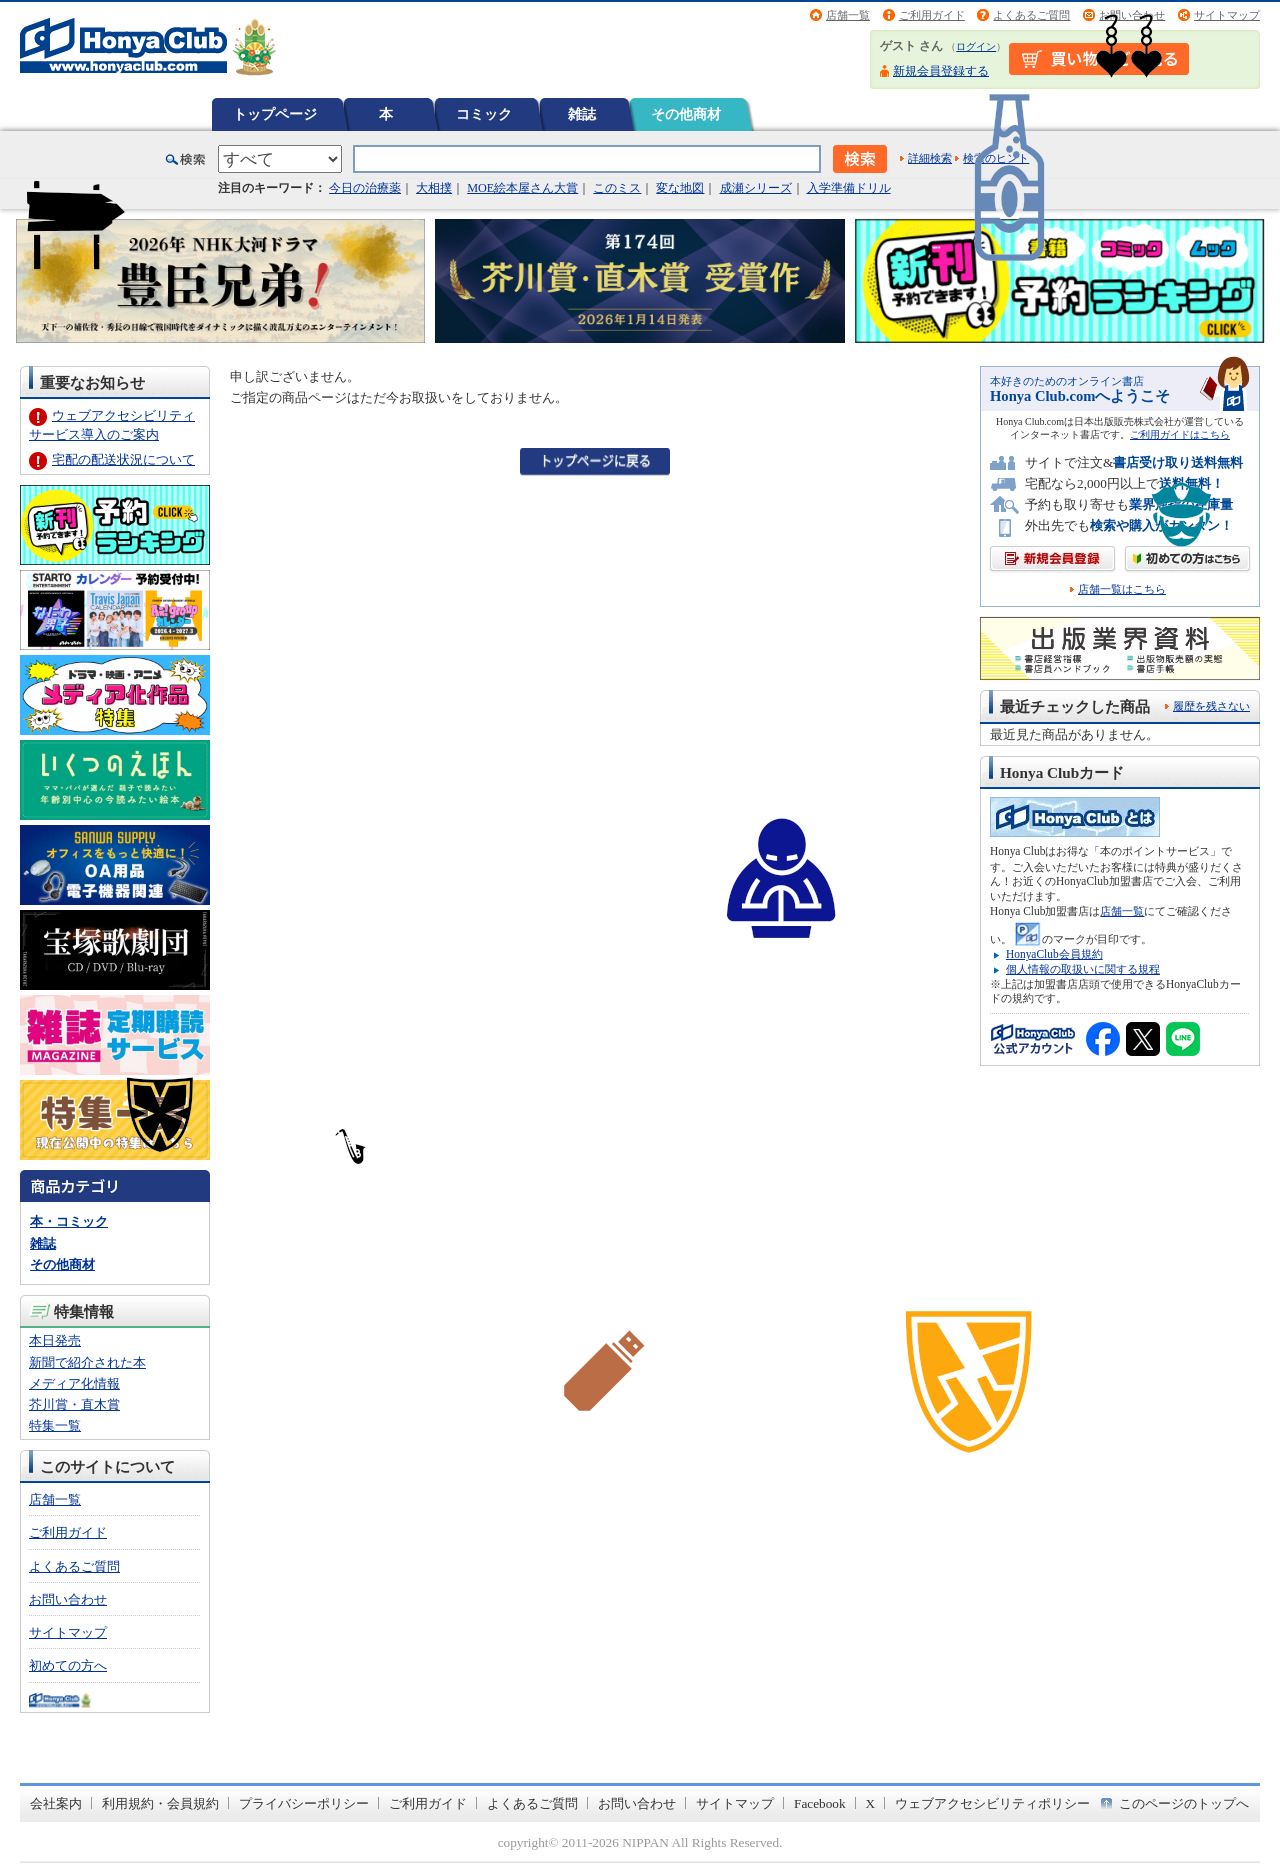 Image resolution: width=1280 pixels, height=1876 pixels. I want to click on browse jazz or instrumental music, so click(350, 1146).